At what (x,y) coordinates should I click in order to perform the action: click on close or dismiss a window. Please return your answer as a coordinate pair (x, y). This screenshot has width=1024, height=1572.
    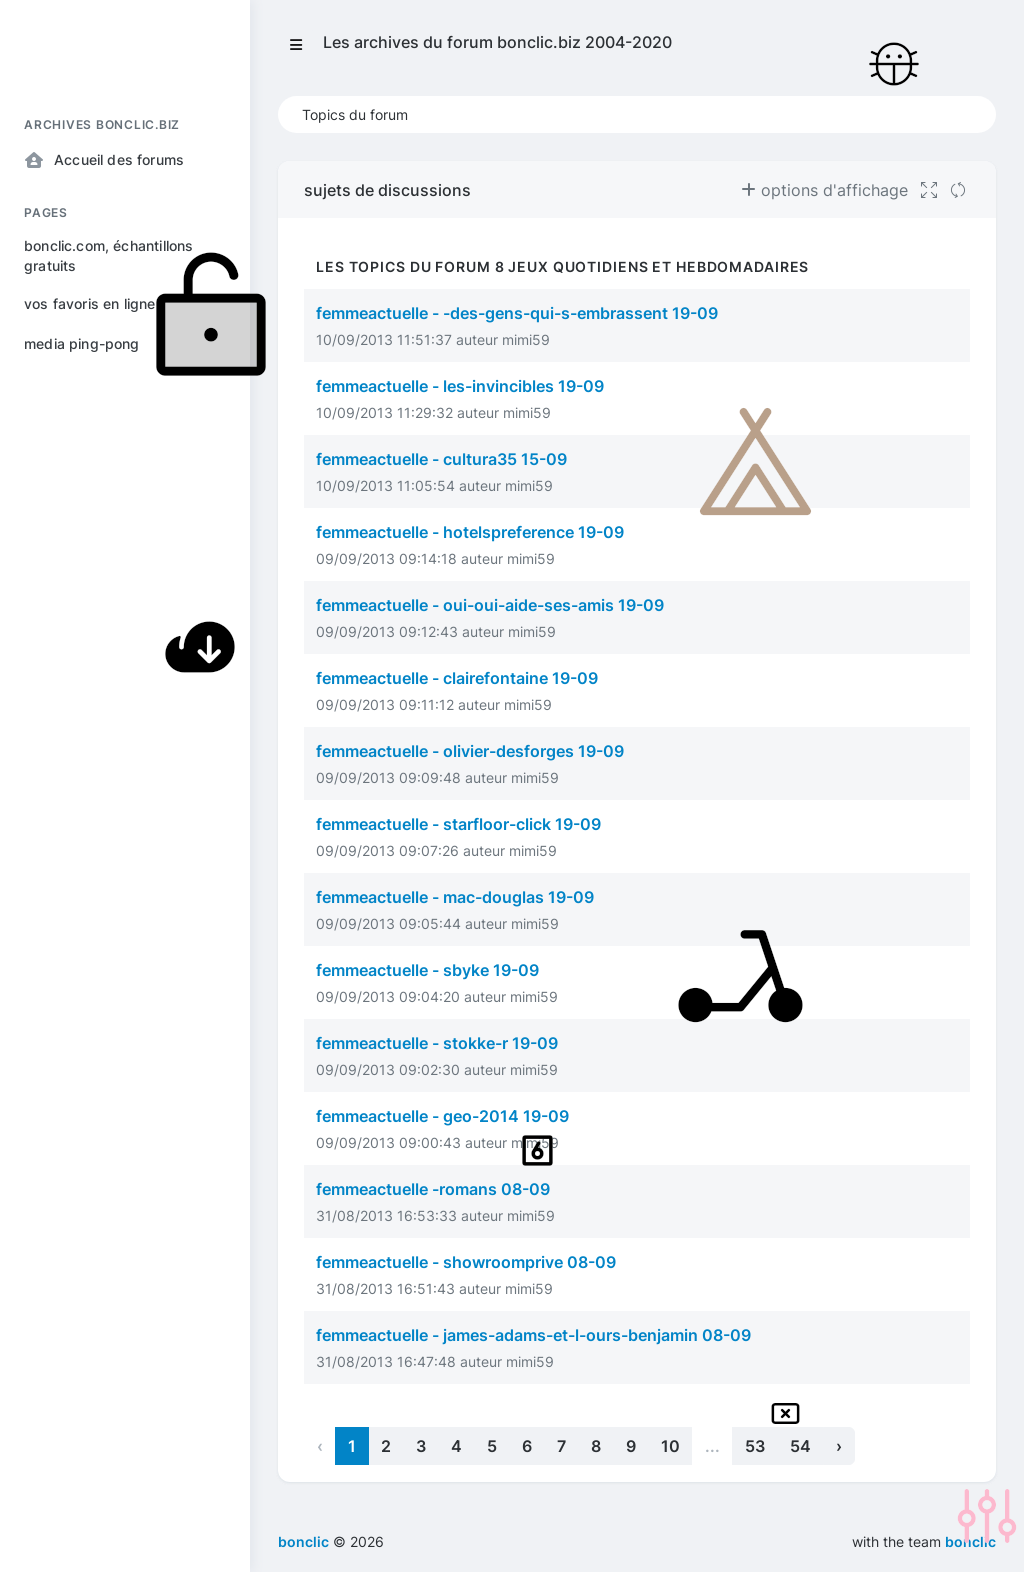
    Looking at the image, I should click on (785, 1413).